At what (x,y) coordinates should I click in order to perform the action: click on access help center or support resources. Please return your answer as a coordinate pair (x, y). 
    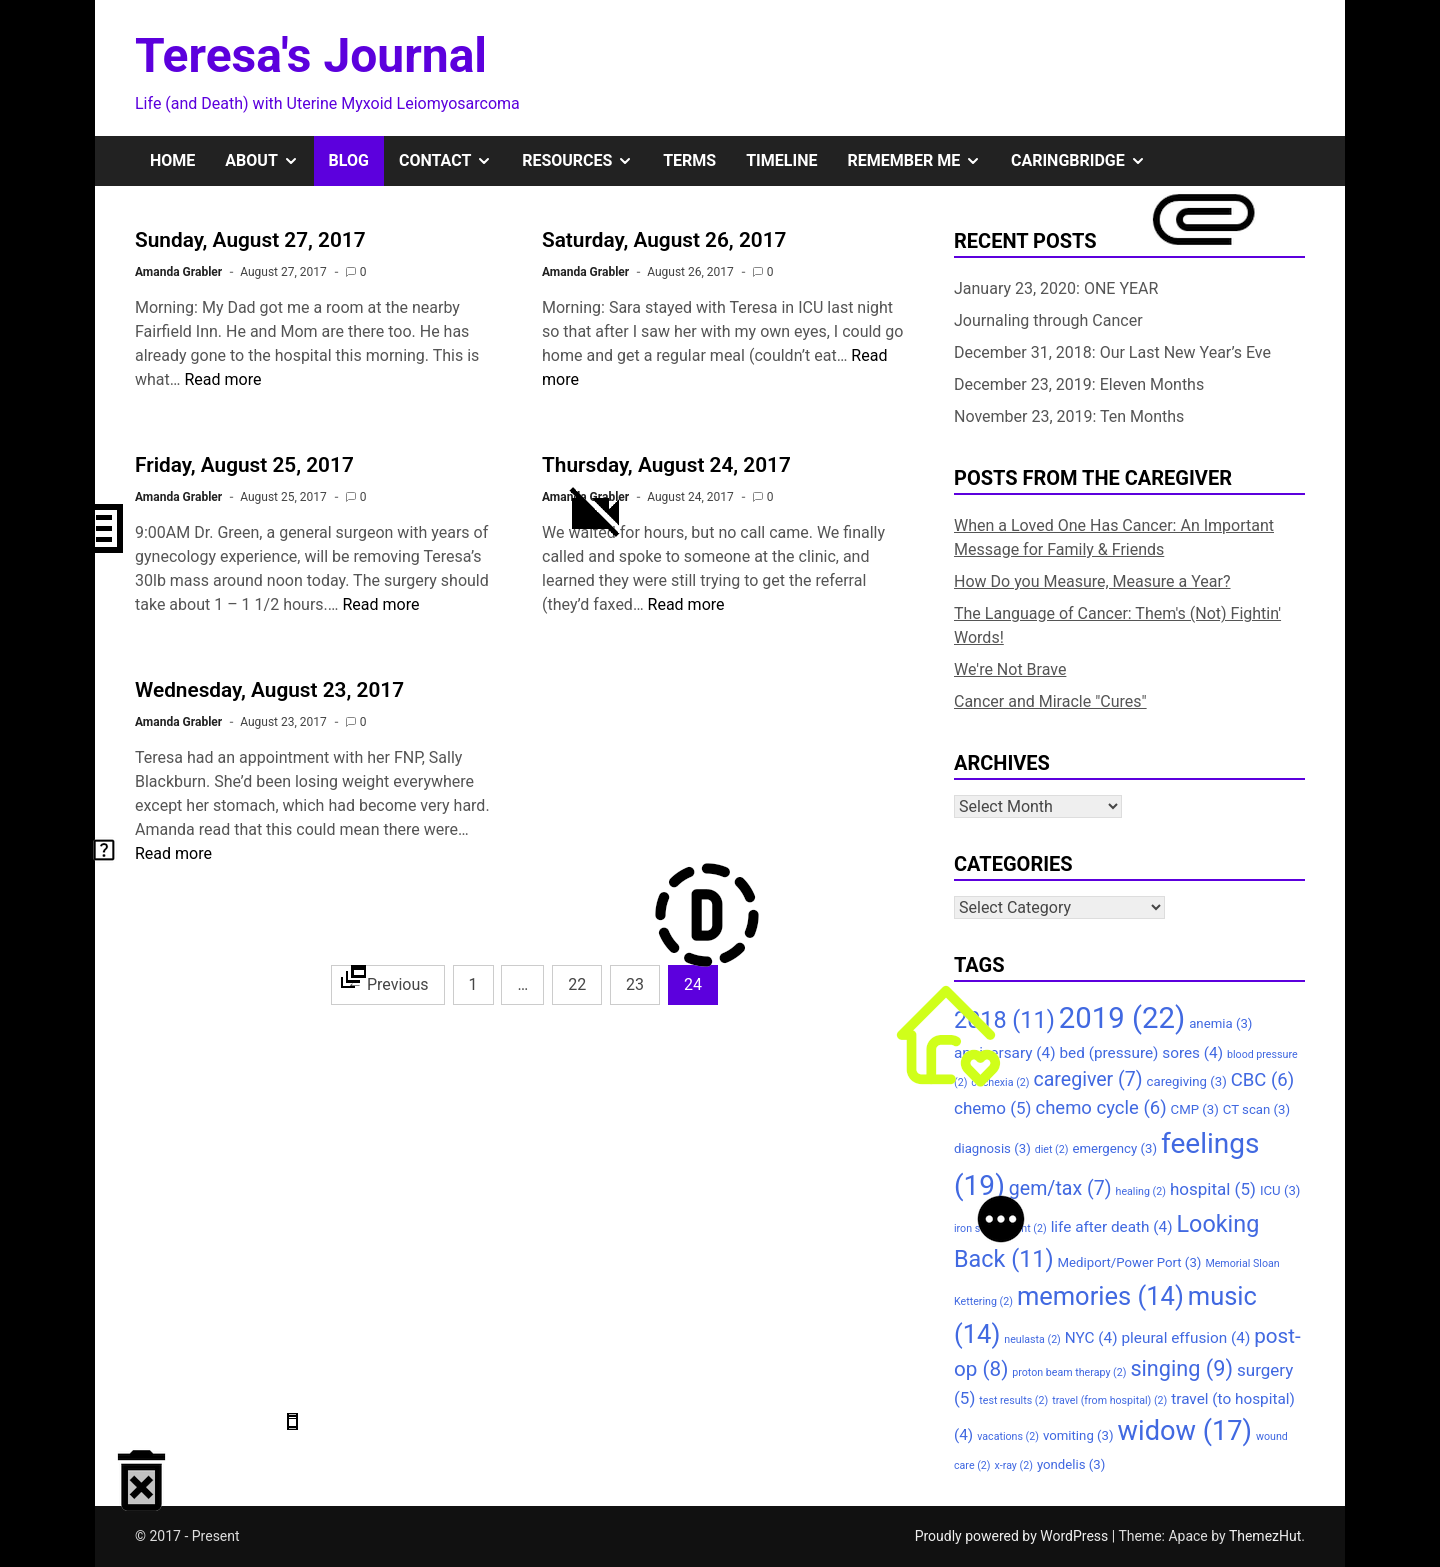
    Looking at the image, I should click on (104, 850).